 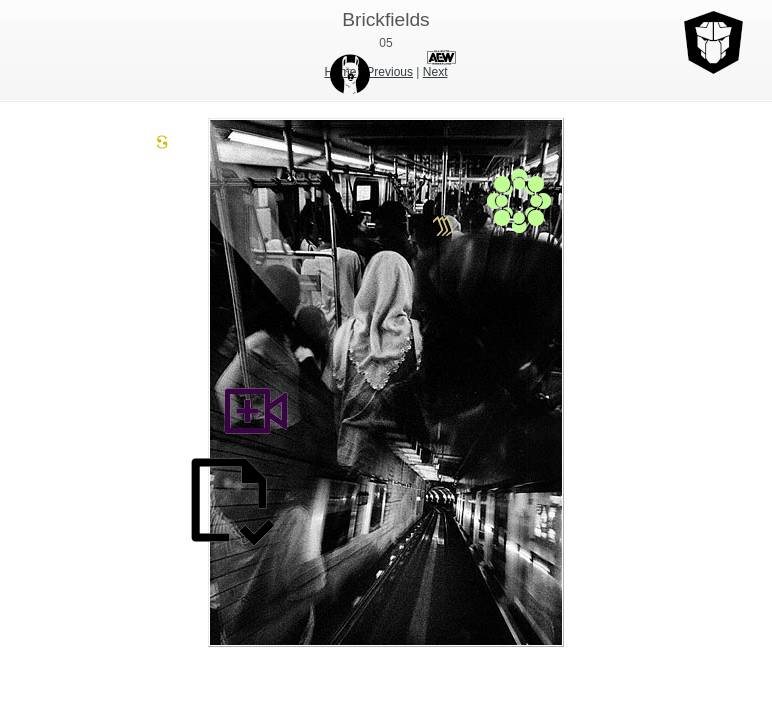 What do you see at coordinates (443, 226) in the screenshot?
I see `open wikibooks website or app` at bounding box center [443, 226].